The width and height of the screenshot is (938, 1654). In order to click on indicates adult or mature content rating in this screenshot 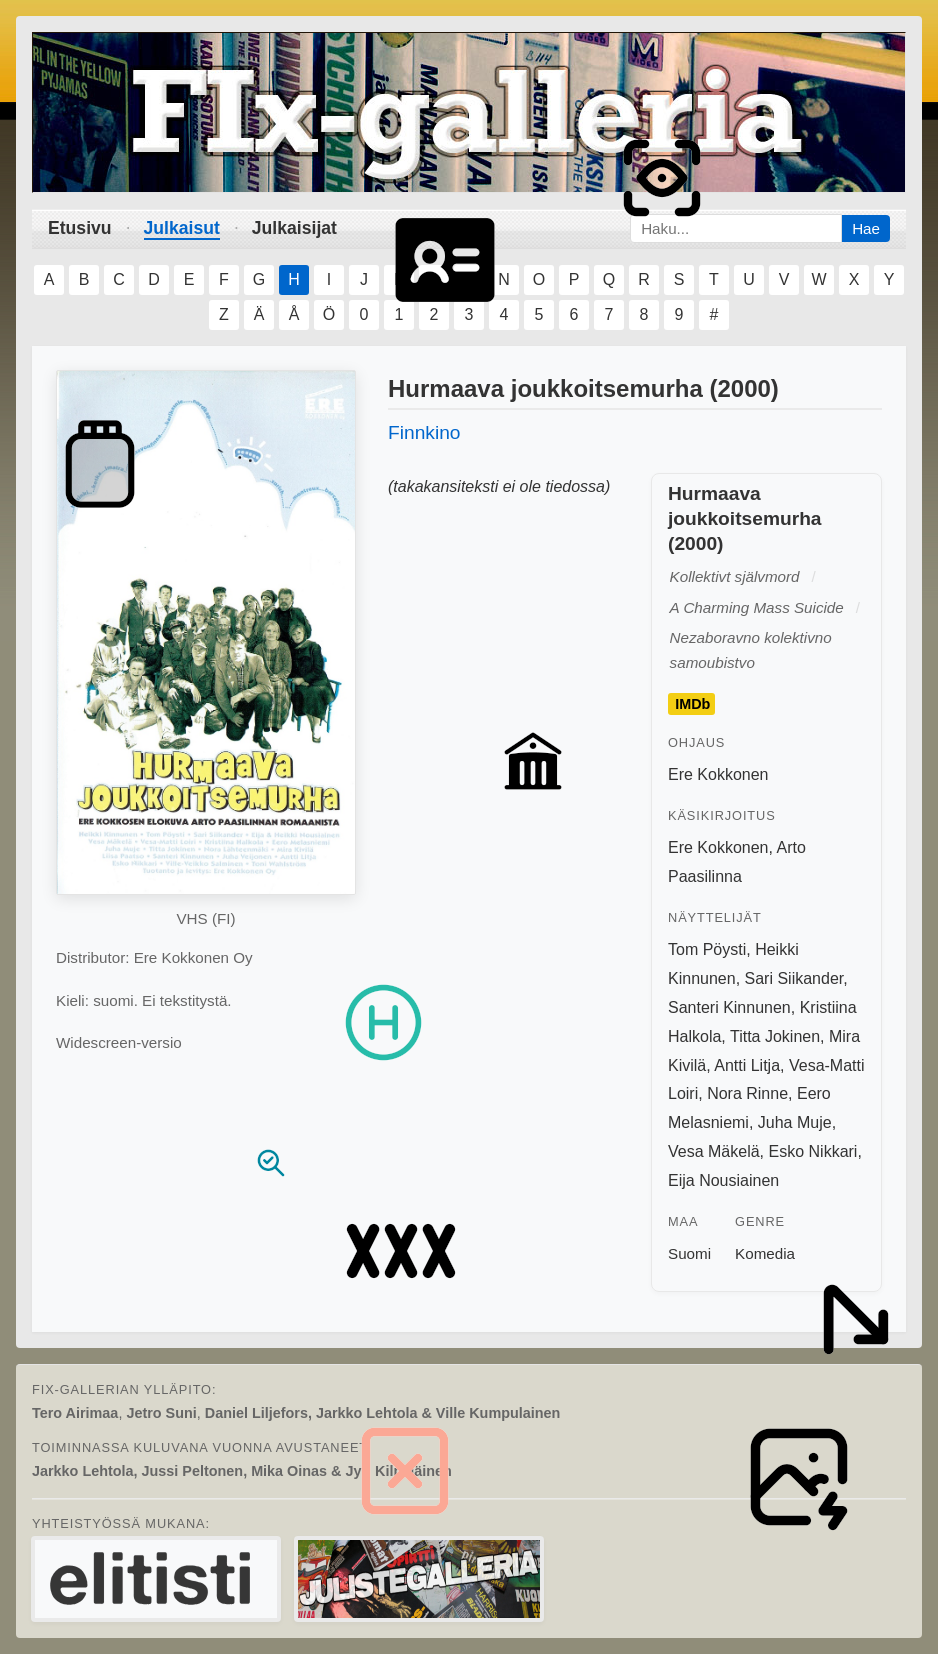, I will do `click(401, 1251)`.